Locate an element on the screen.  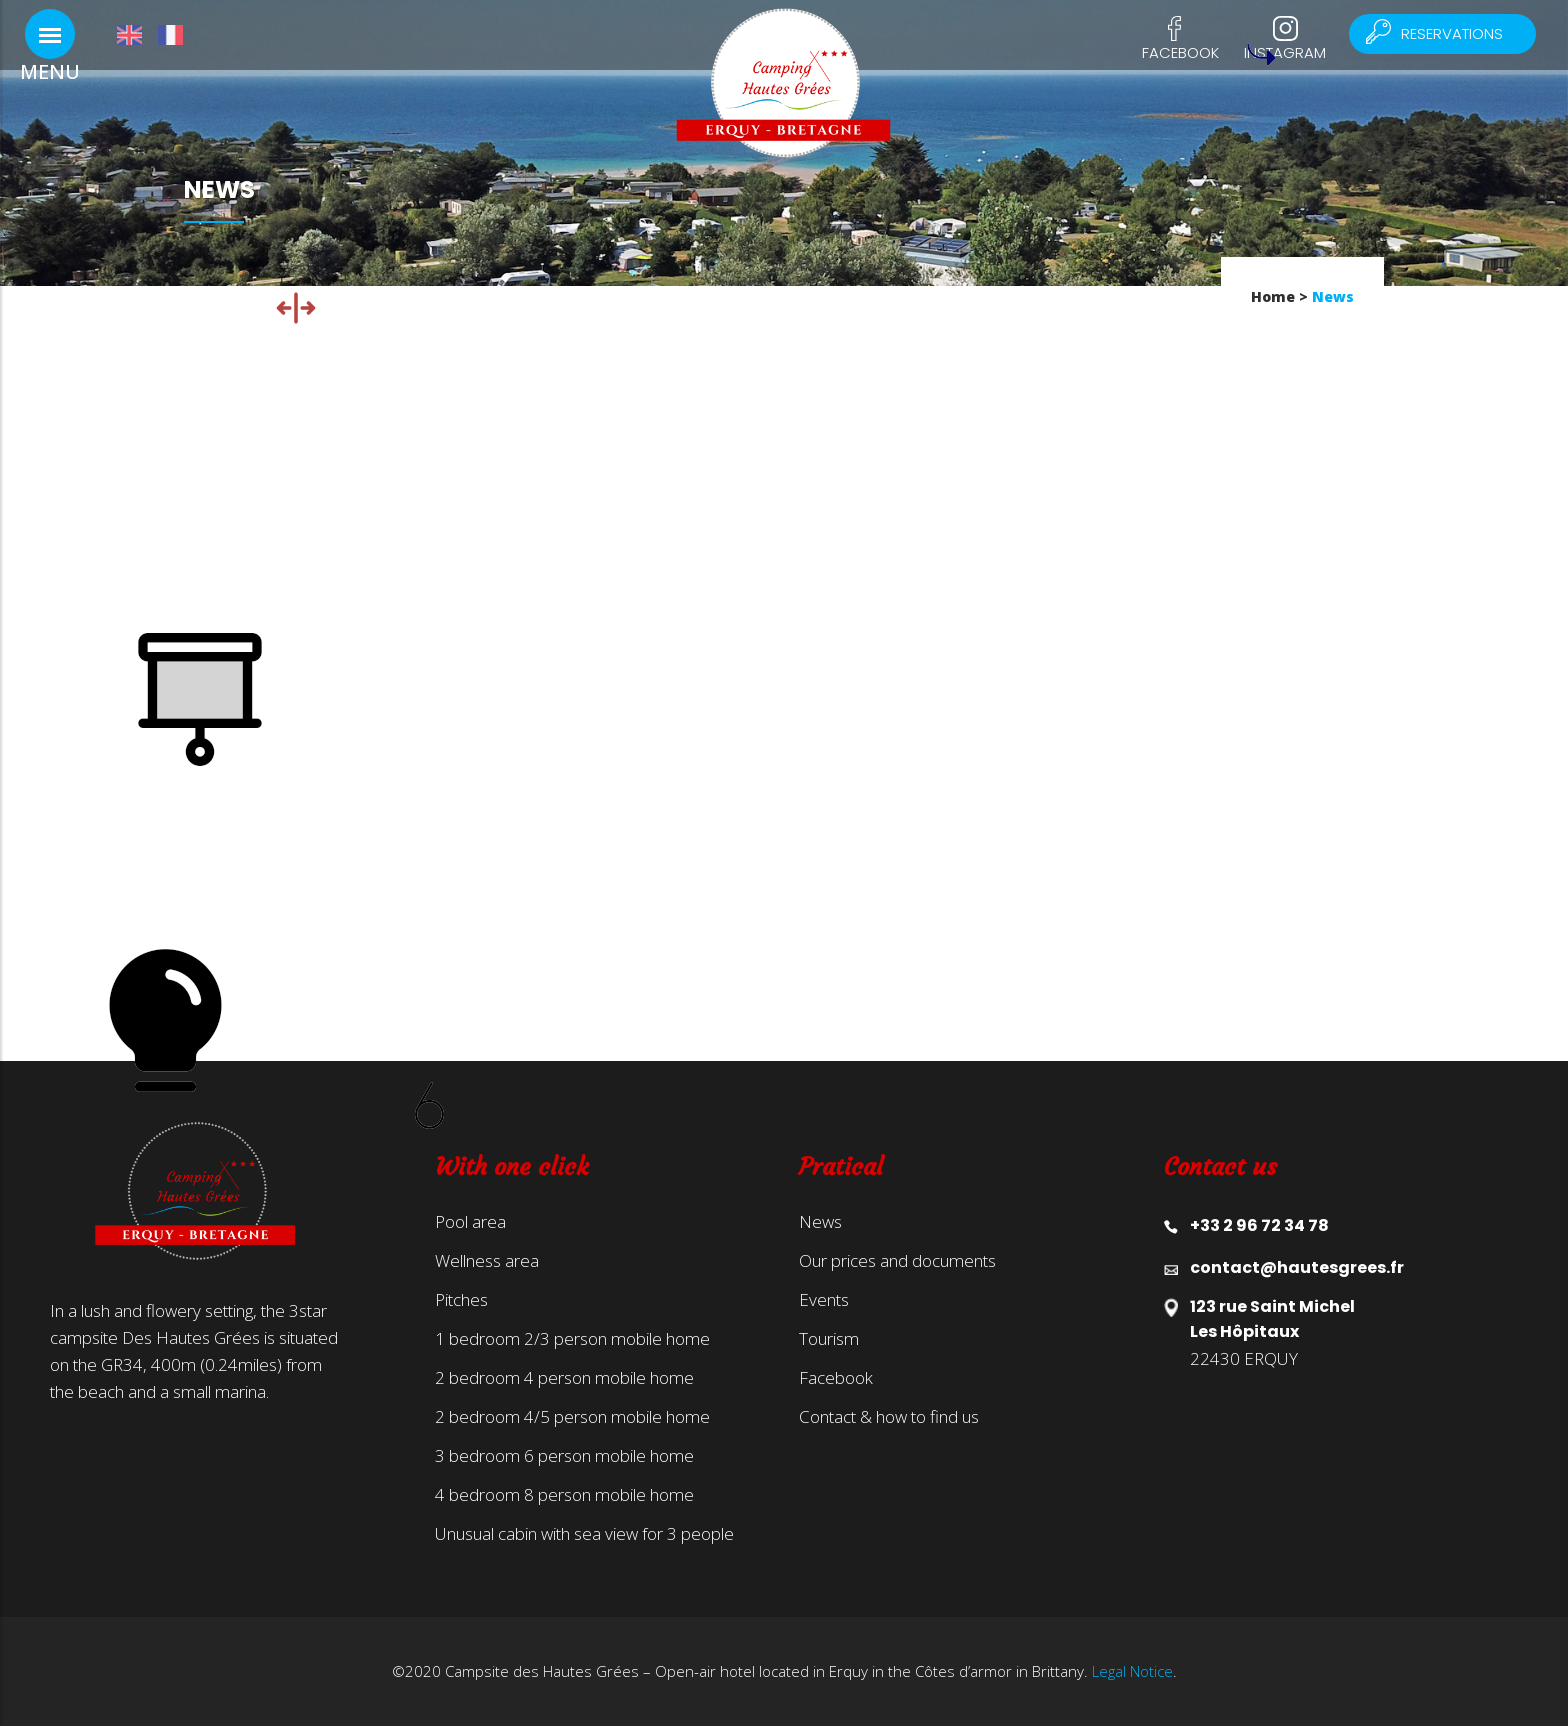
indicates the number six in a list or sequence is located at coordinates (429, 1105).